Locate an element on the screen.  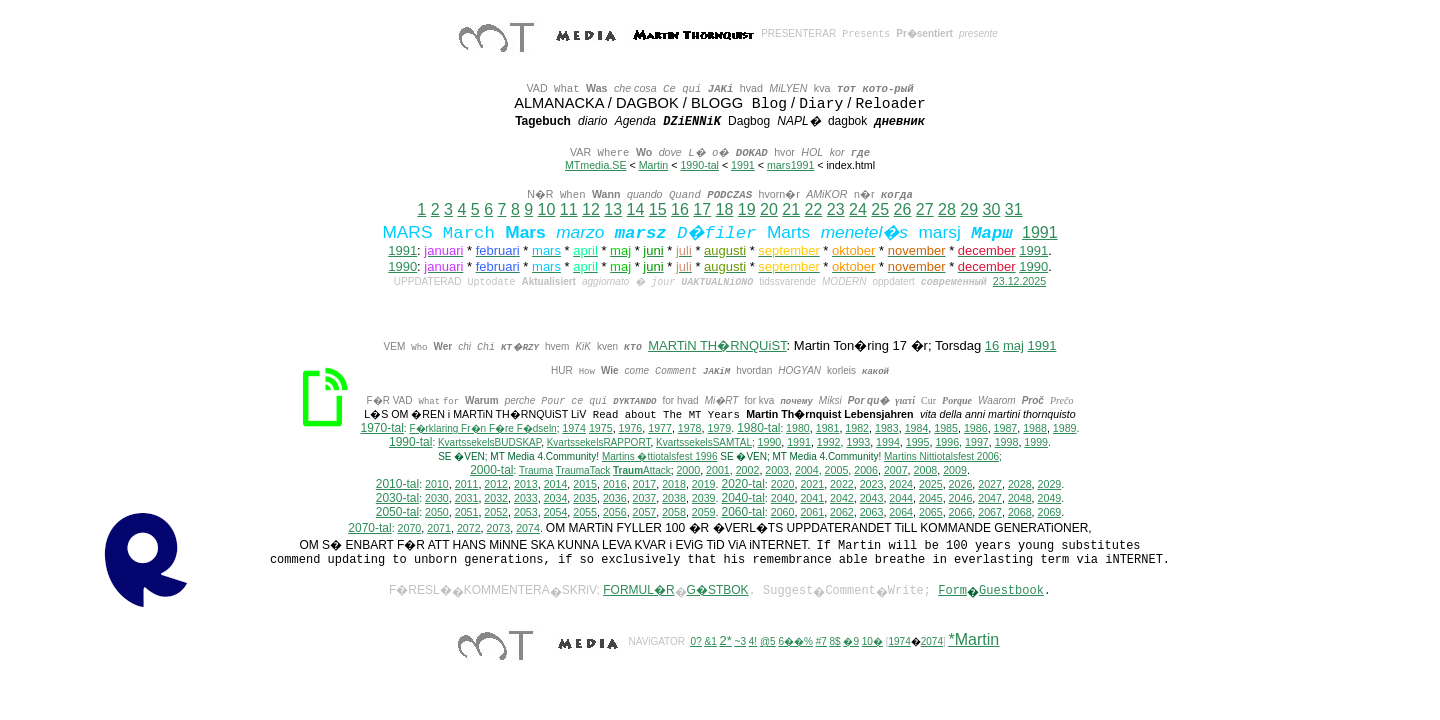
enable mobile hotspot is located at coordinates (322, 398).